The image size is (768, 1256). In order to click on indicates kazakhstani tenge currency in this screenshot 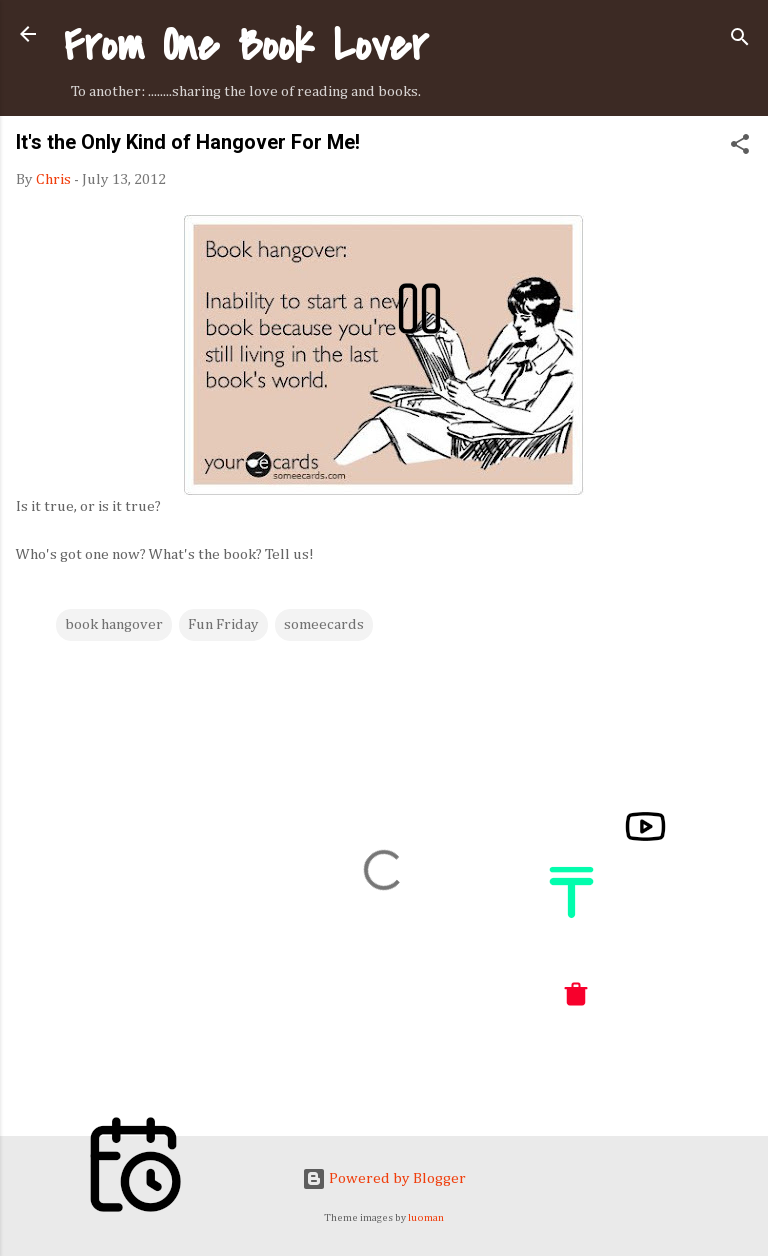, I will do `click(571, 892)`.